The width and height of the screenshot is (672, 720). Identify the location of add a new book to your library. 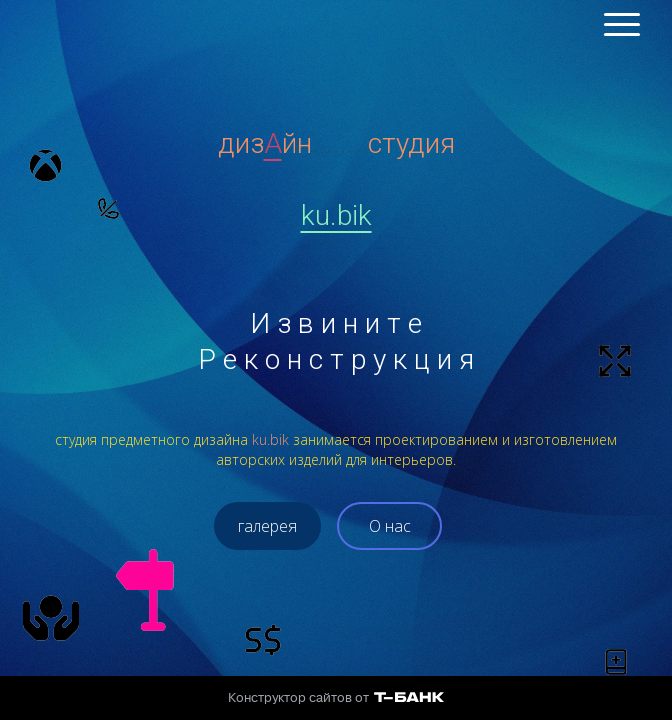
(616, 662).